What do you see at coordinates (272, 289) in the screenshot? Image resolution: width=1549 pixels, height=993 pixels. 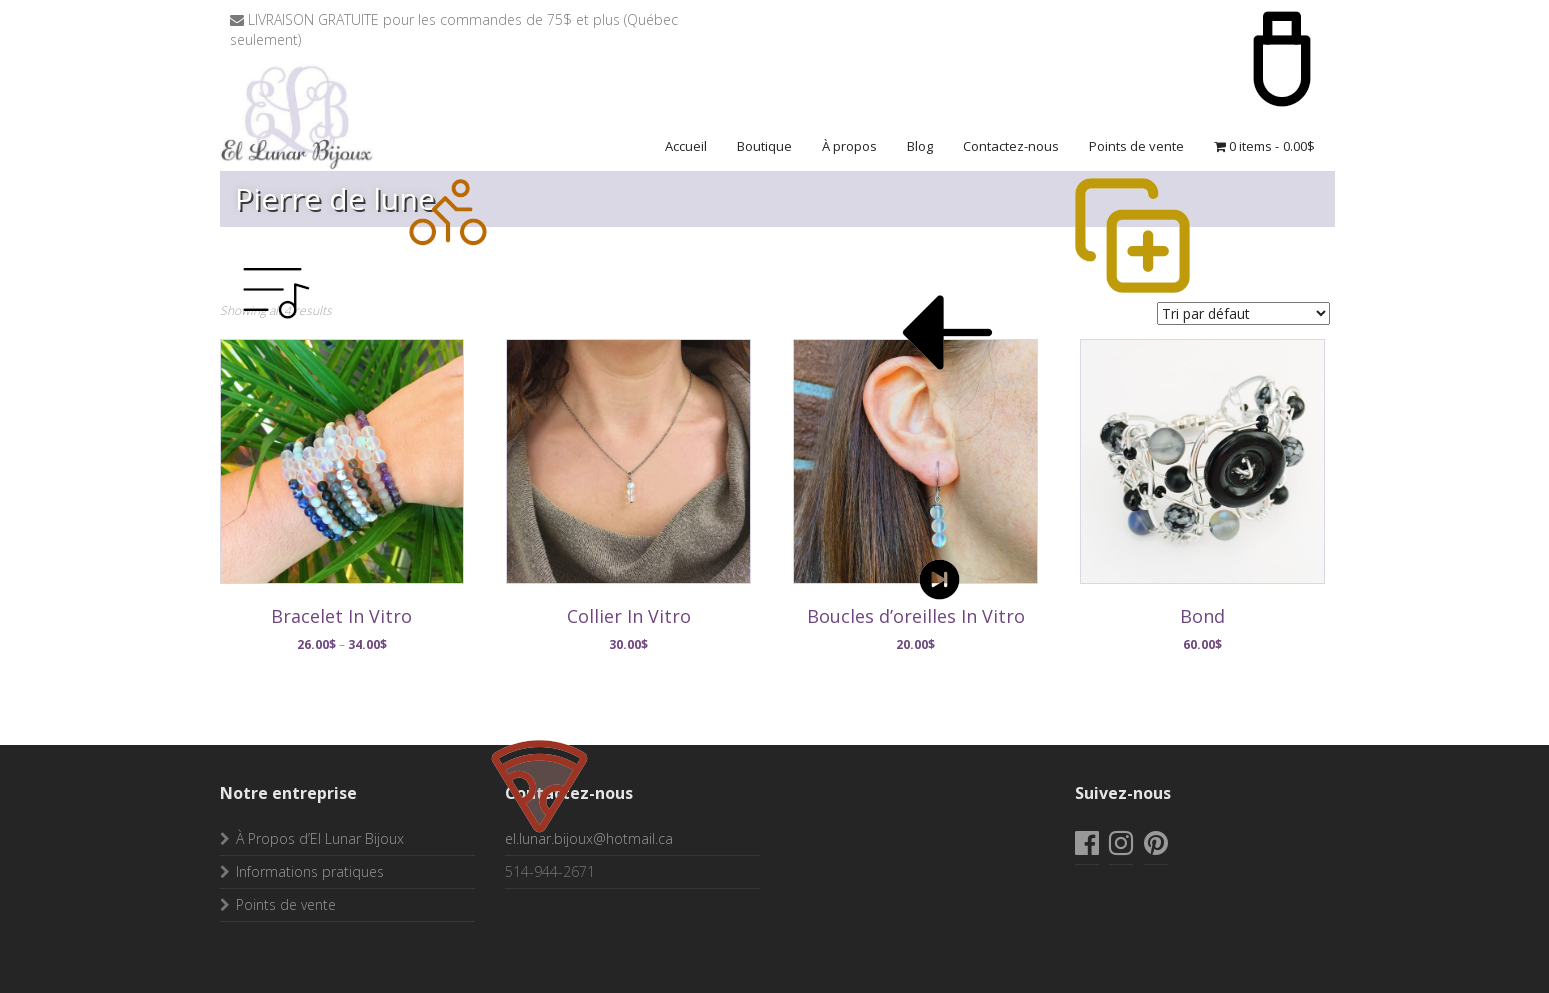 I see `view your music playlist` at bounding box center [272, 289].